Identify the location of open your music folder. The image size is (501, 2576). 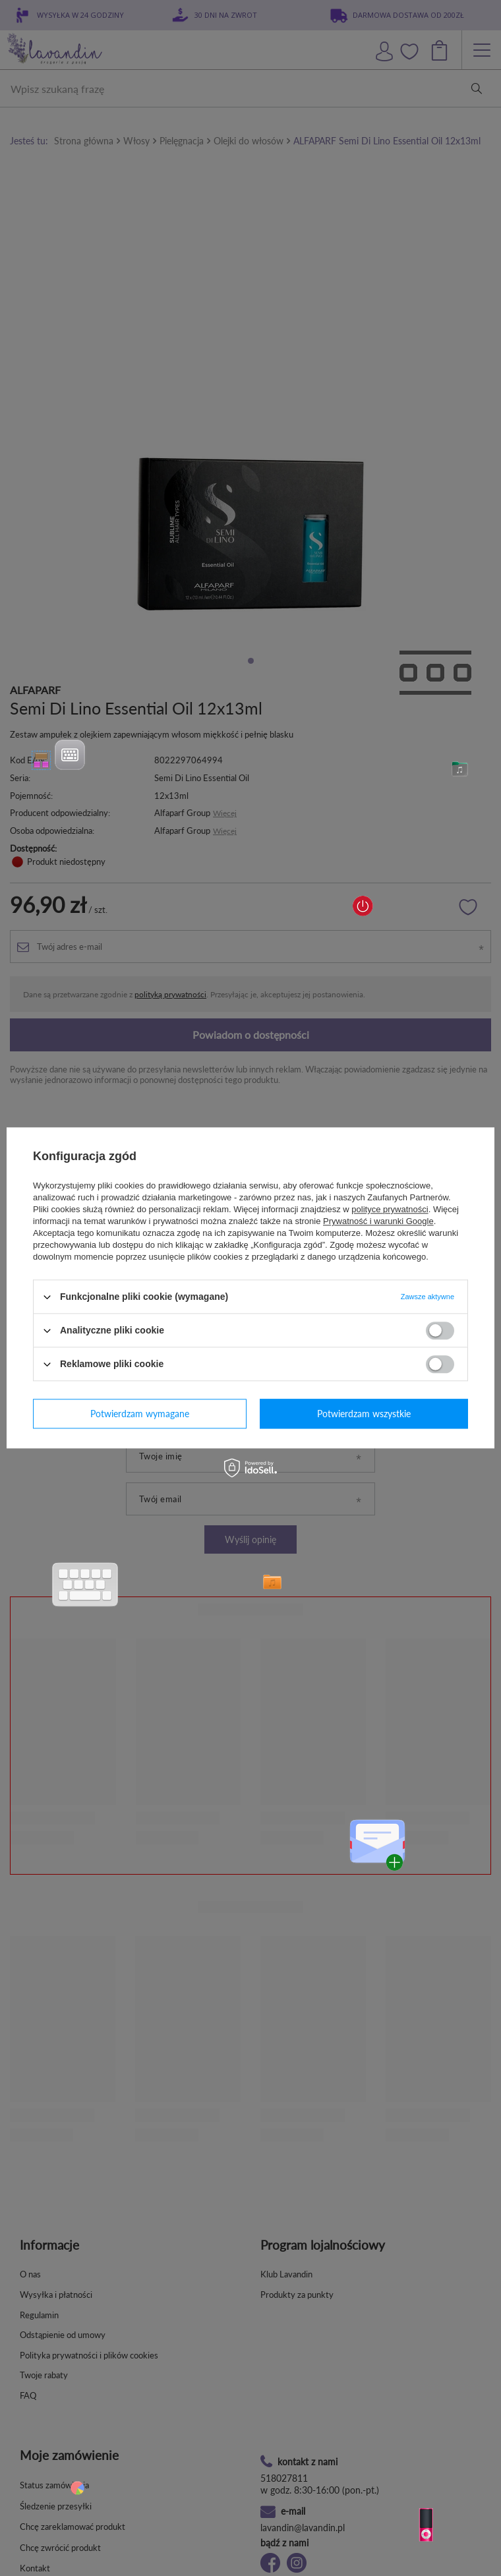
(459, 769).